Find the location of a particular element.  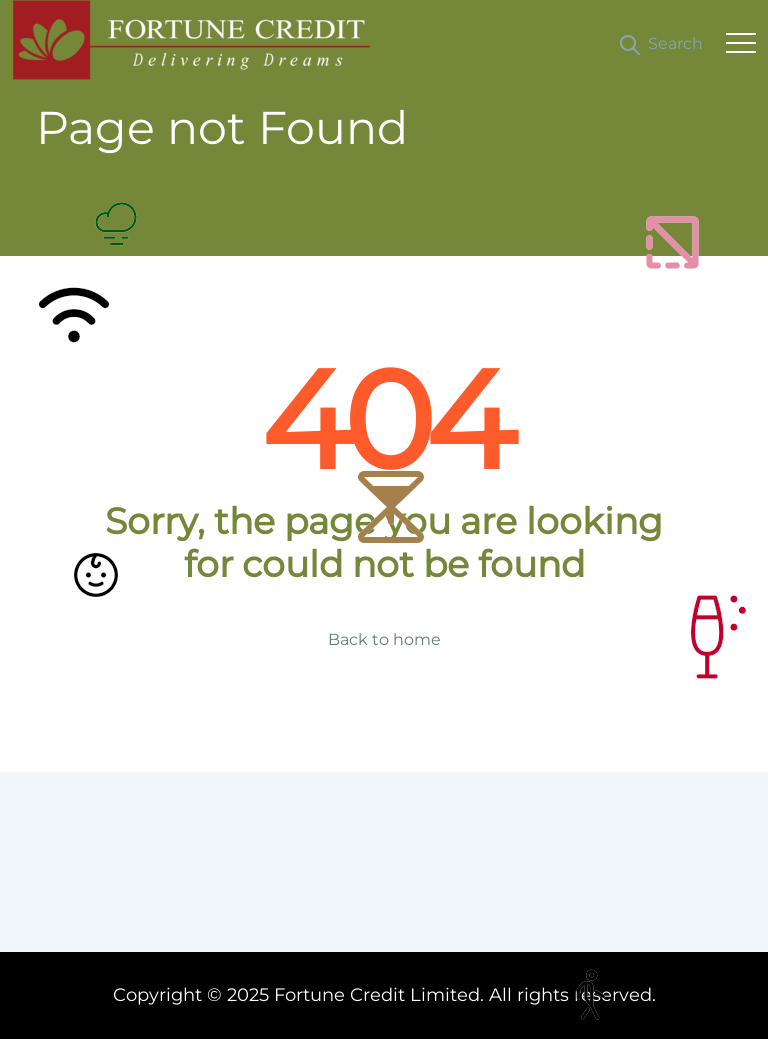

indicates a process is in progress or loading is located at coordinates (391, 507).